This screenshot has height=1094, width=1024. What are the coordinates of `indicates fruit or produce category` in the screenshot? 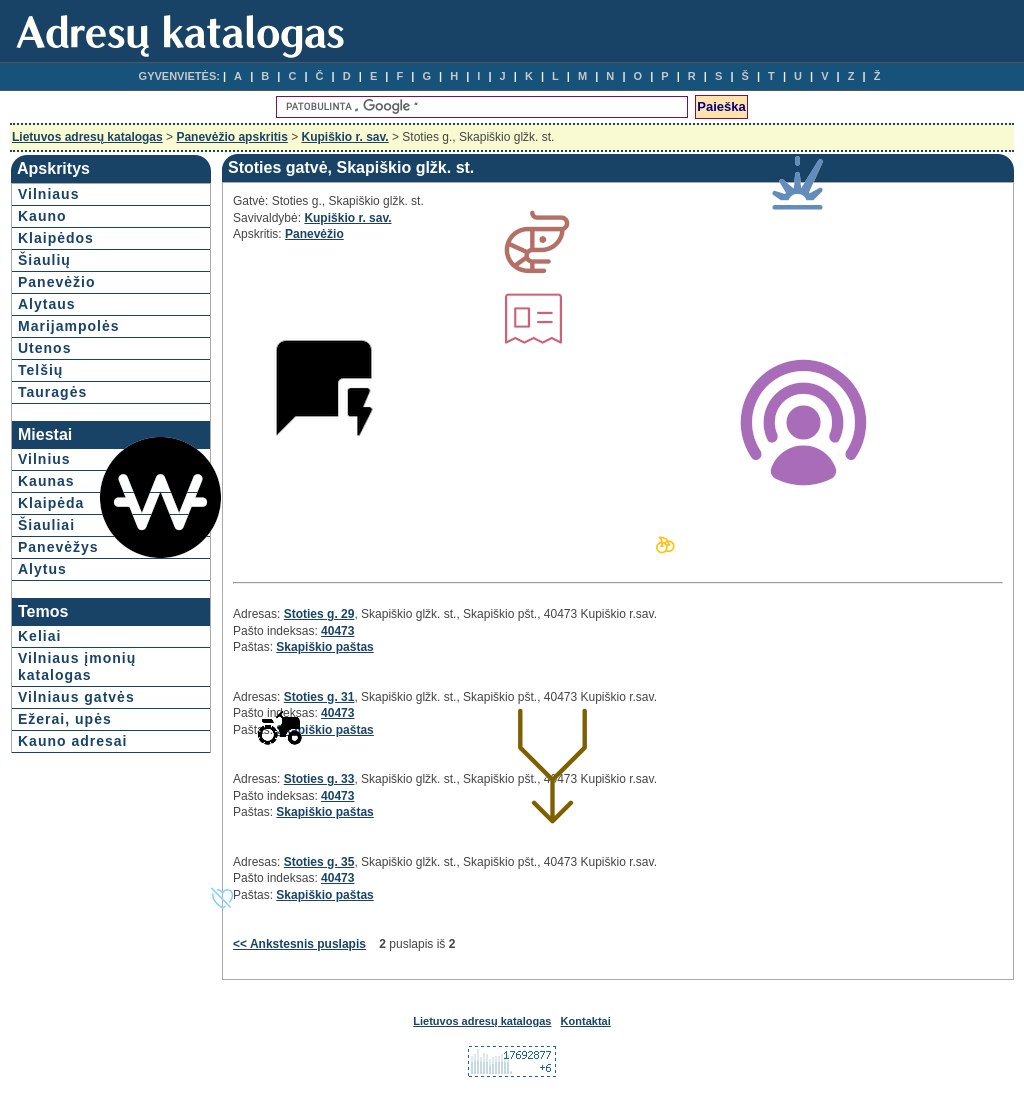 It's located at (665, 545).